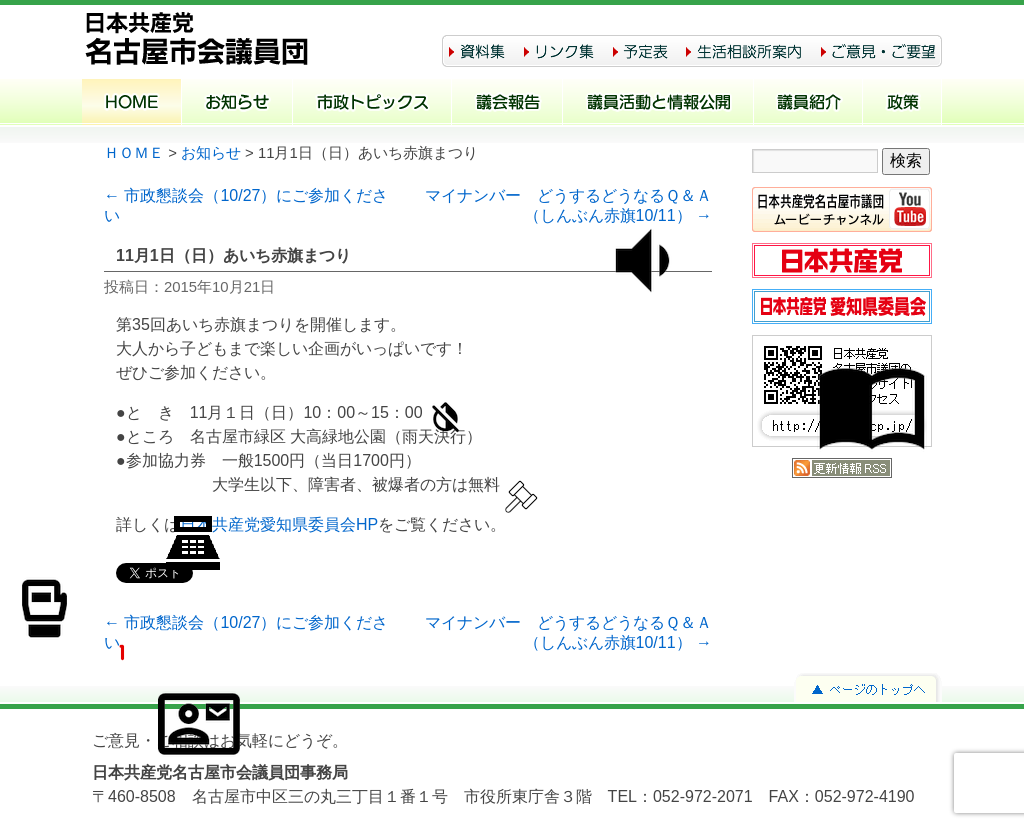 The height and width of the screenshot is (827, 1024). What do you see at coordinates (193, 543) in the screenshot?
I see `access point of sale terminal` at bounding box center [193, 543].